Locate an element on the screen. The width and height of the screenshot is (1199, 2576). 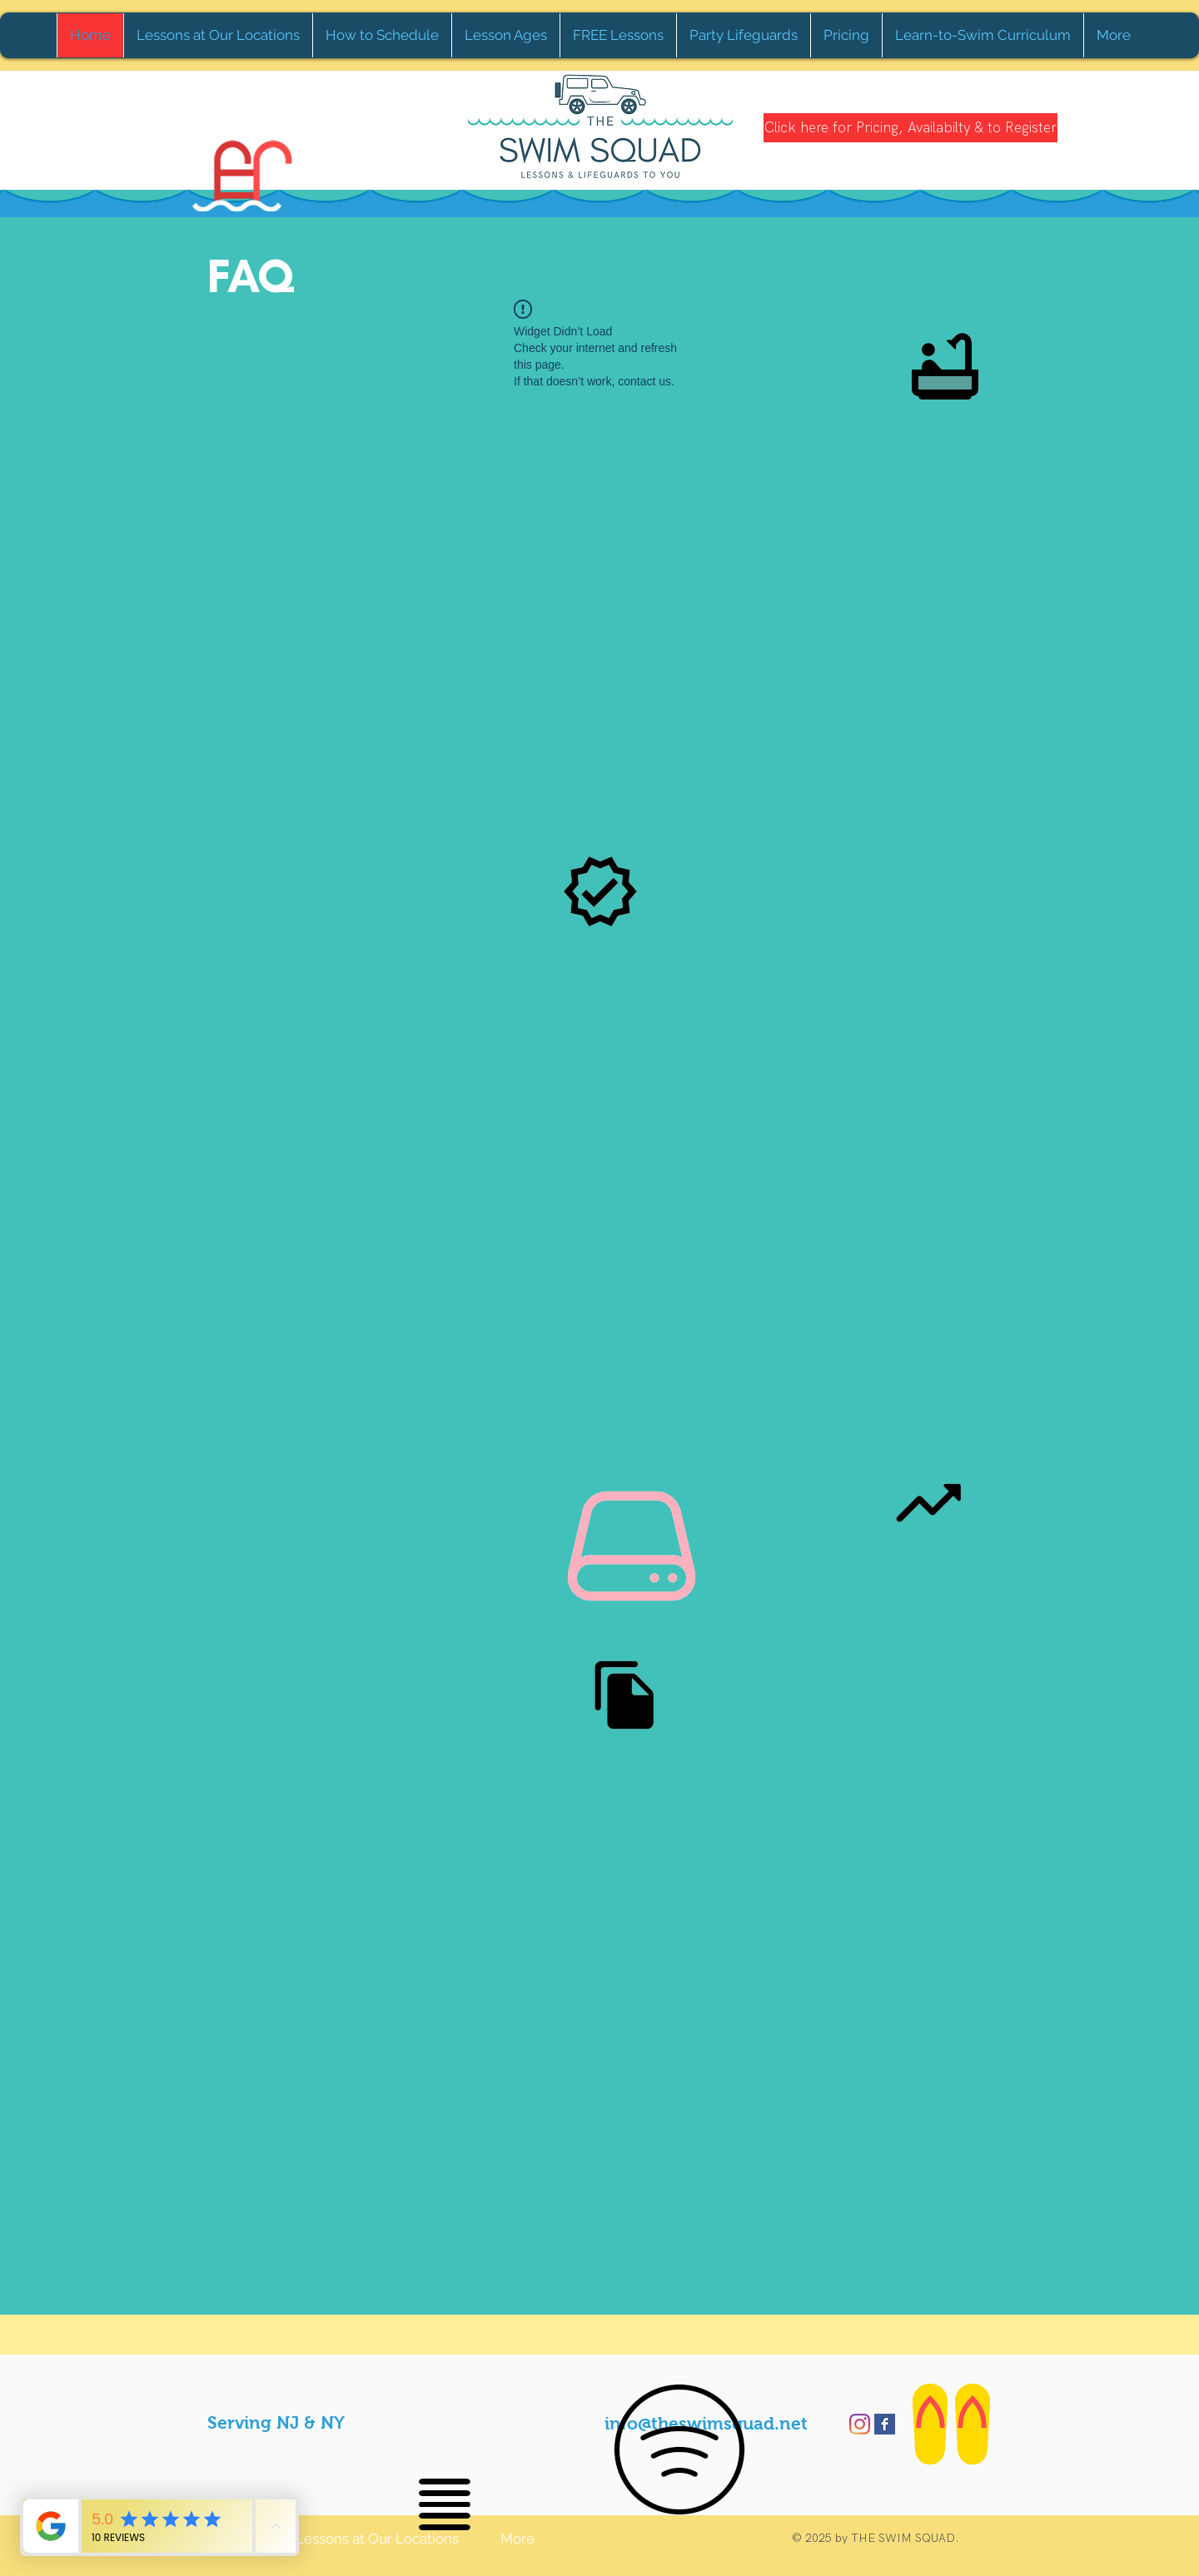
copy file to clipboard is located at coordinates (625, 1695).